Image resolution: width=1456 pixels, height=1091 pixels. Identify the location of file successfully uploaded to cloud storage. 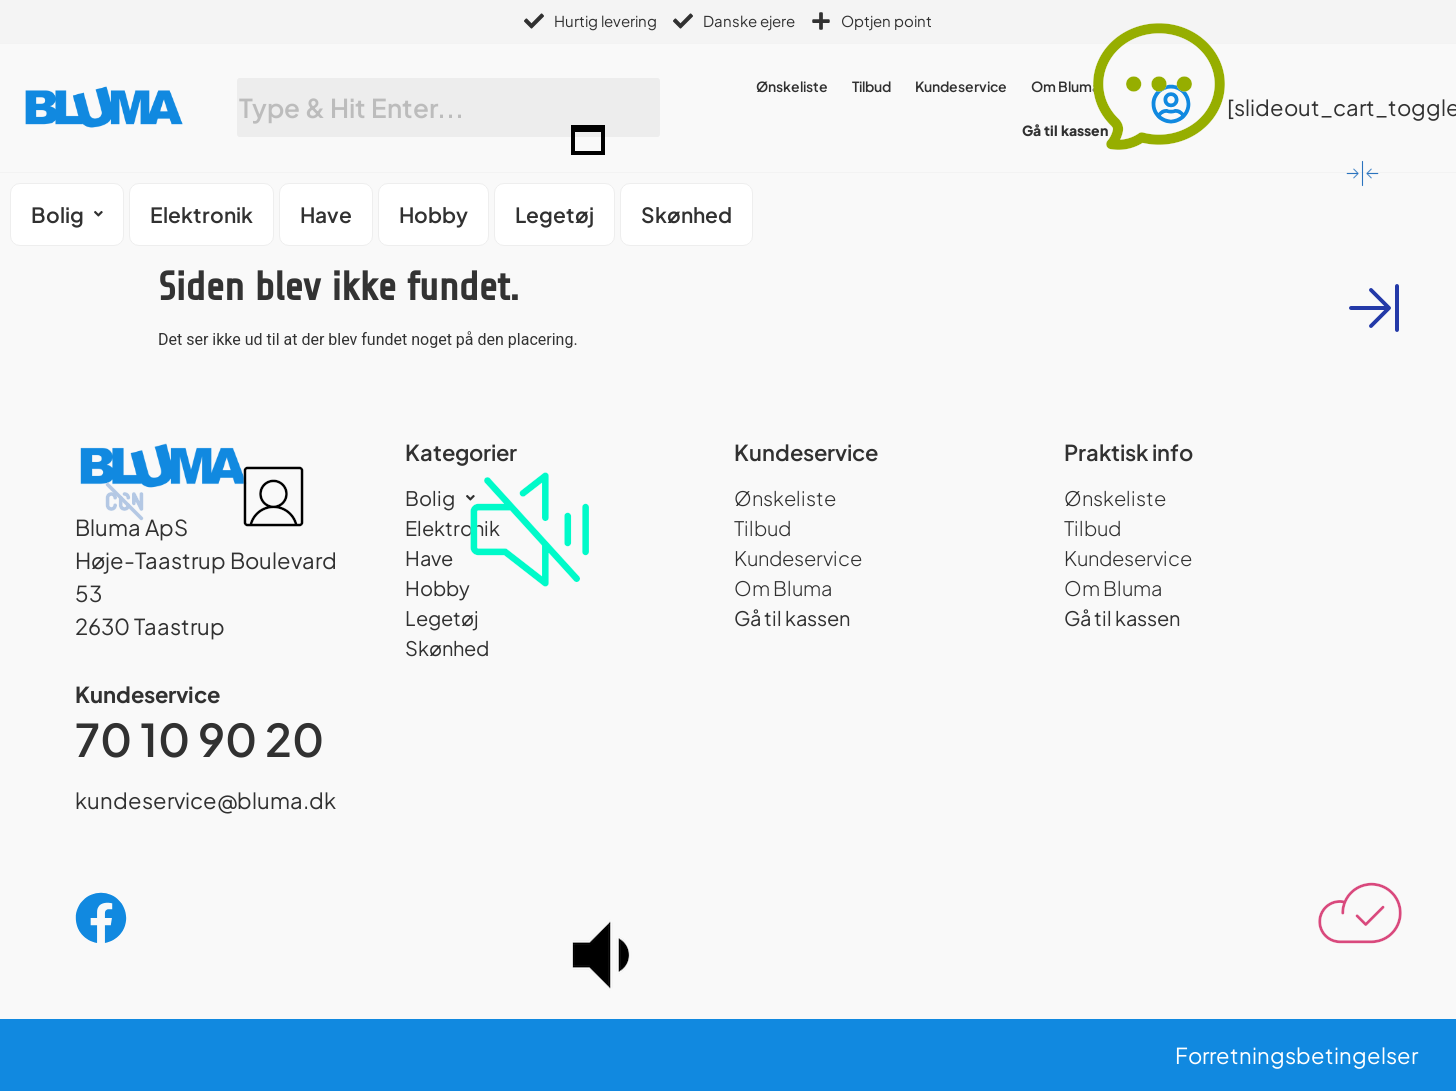
(1360, 913).